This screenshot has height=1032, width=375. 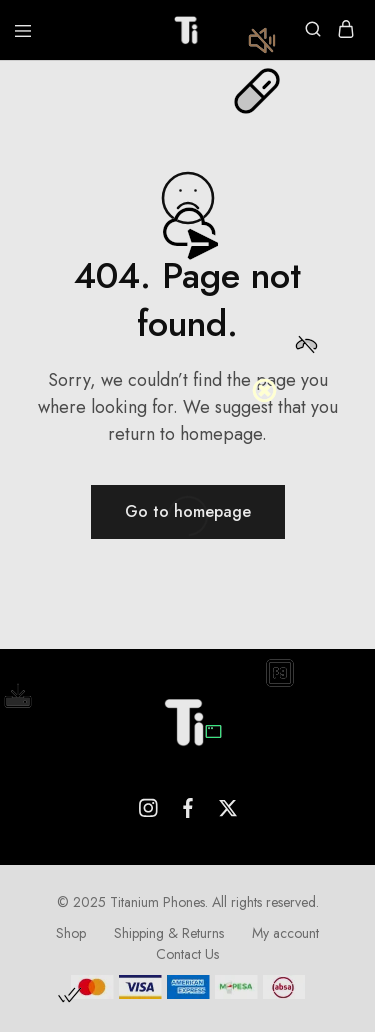 What do you see at coordinates (306, 344) in the screenshot?
I see `end or decline a phone call` at bounding box center [306, 344].